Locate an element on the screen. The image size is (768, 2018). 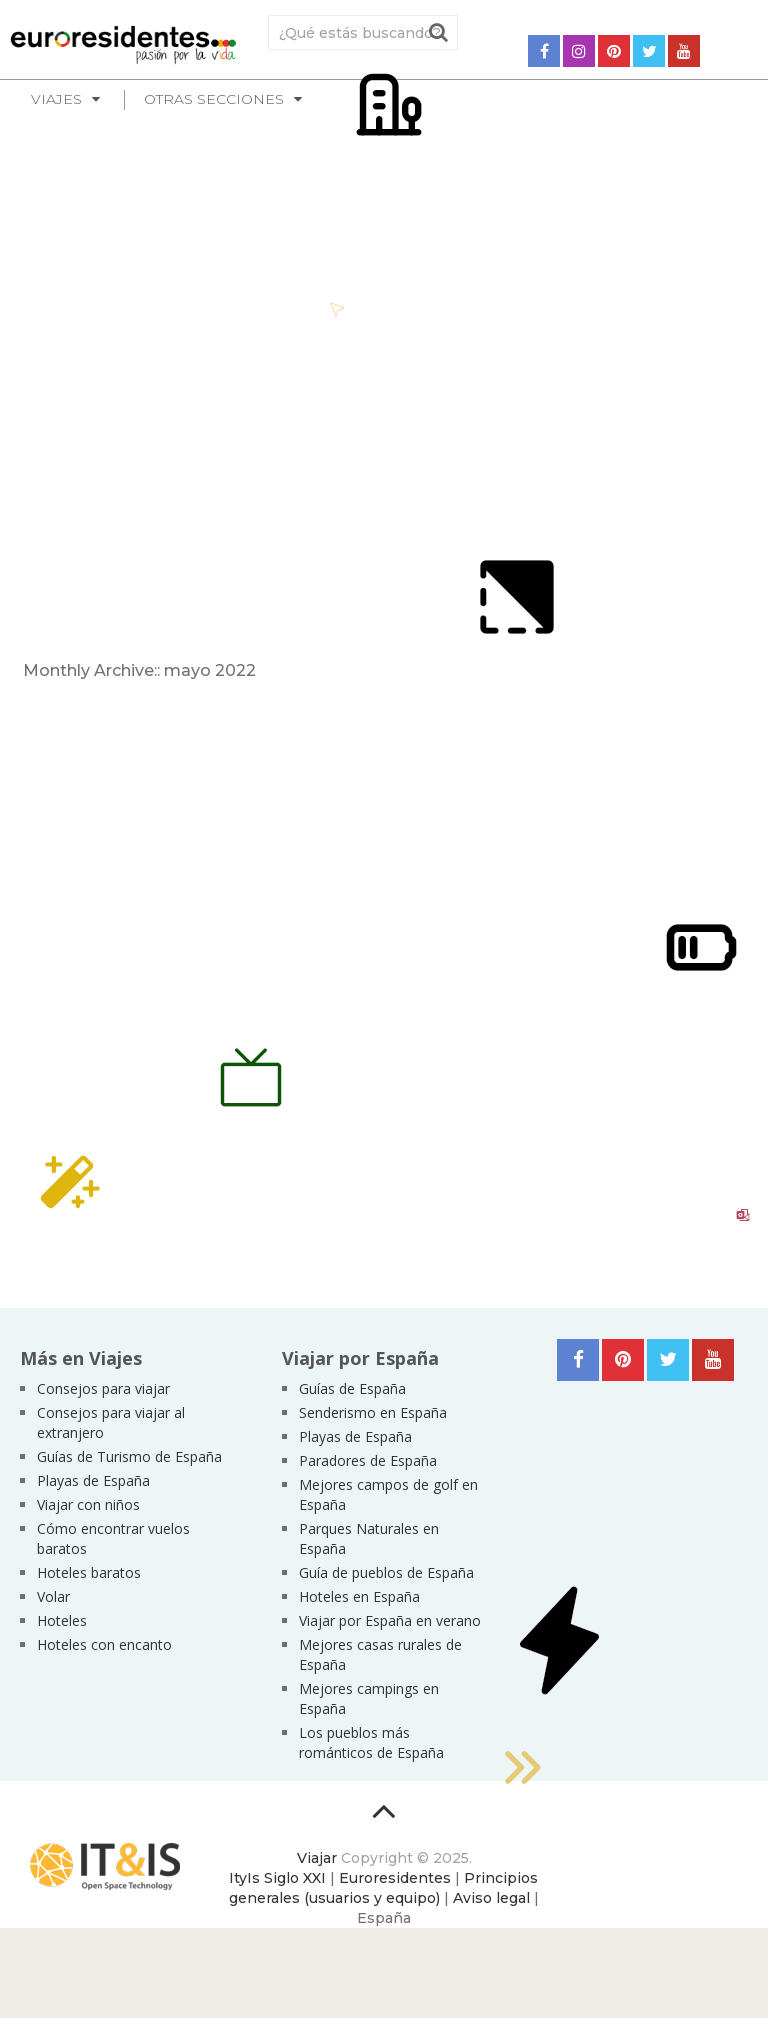
view property listings is located at coordinates (389, 103).